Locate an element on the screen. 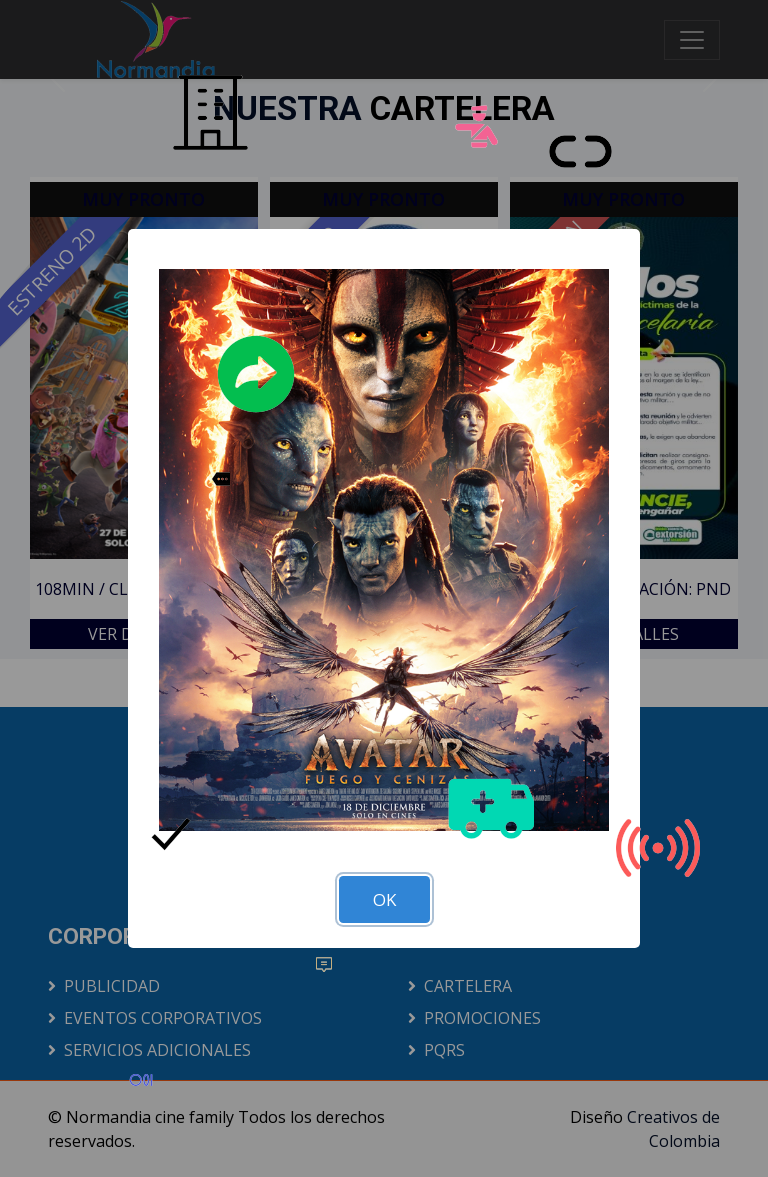  confirm or submit an action is located at coordinates (171, 834).